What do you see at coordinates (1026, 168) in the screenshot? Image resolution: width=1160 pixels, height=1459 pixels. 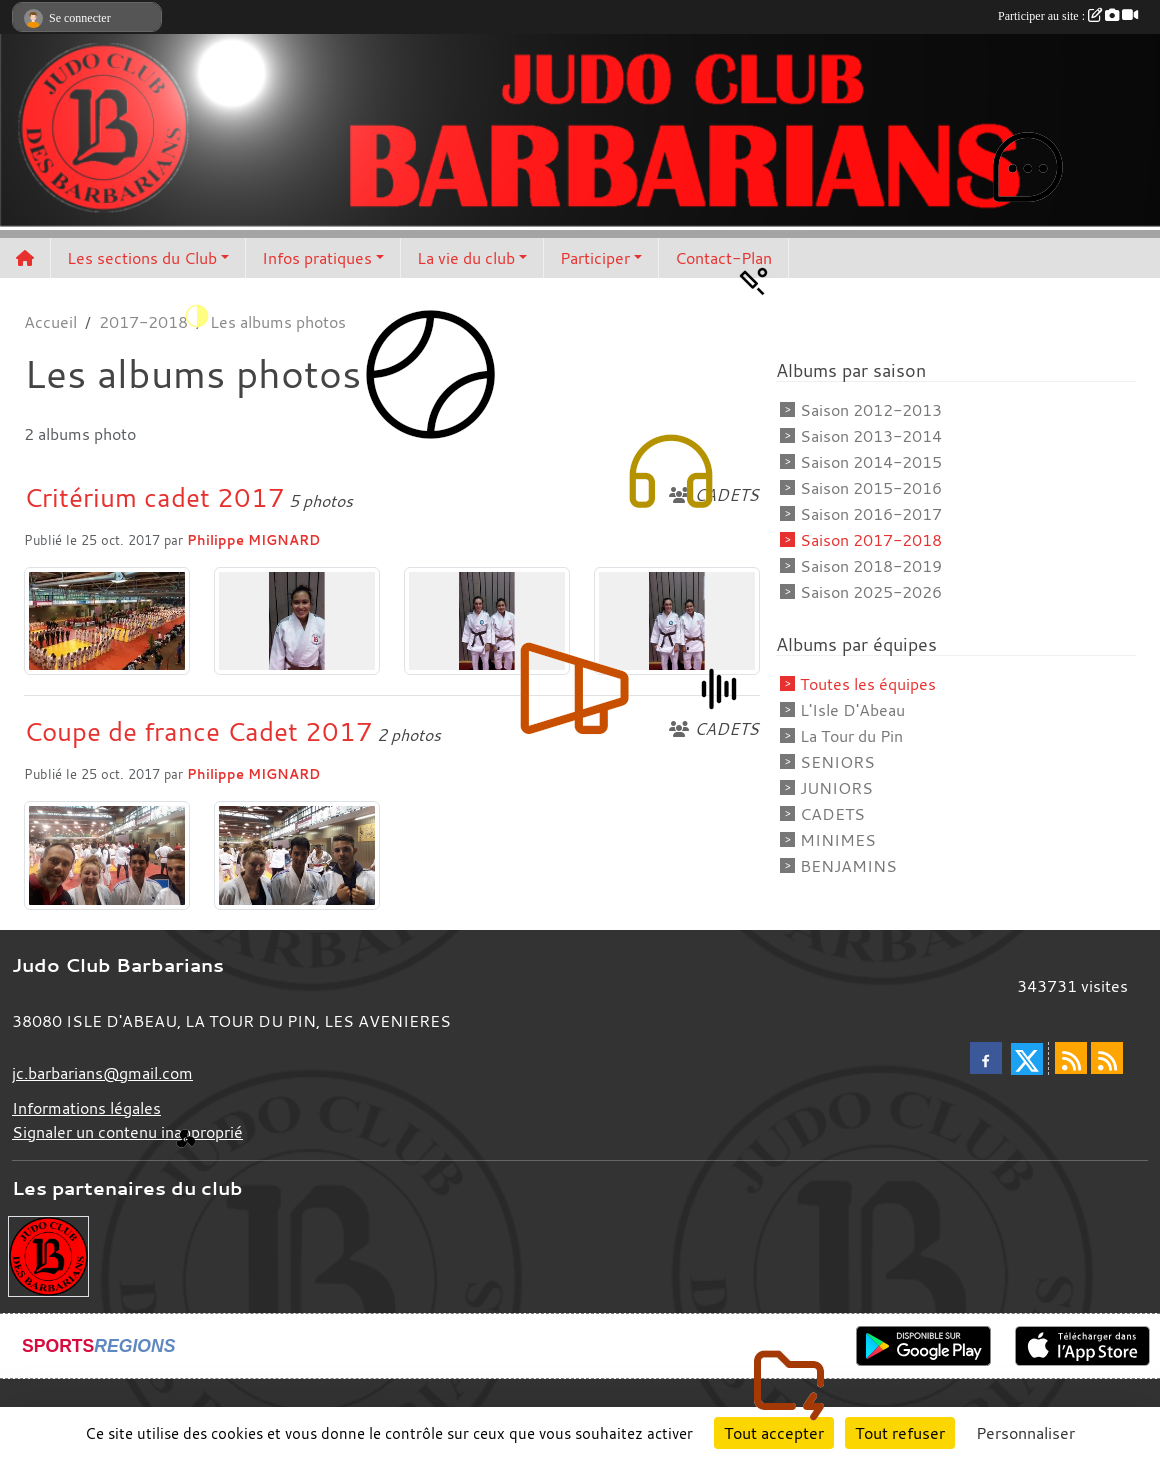 I see `open chat or messaging` at bounding box center [1026, 168].